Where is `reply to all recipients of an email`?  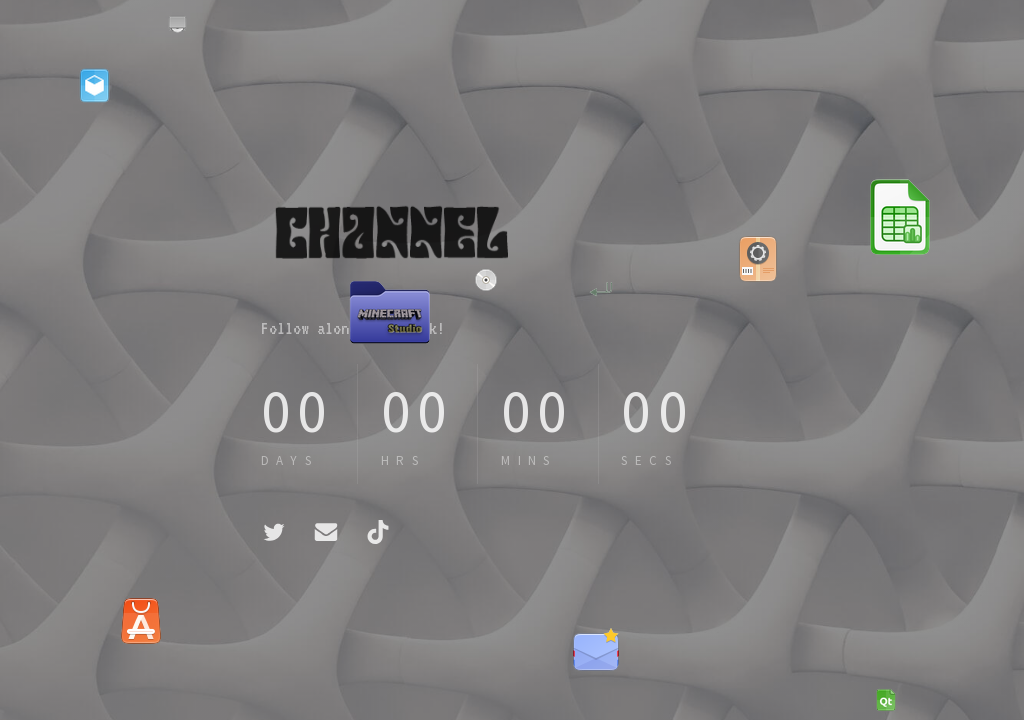
reply to all recipients of an email is located at coordinates (600, 287).